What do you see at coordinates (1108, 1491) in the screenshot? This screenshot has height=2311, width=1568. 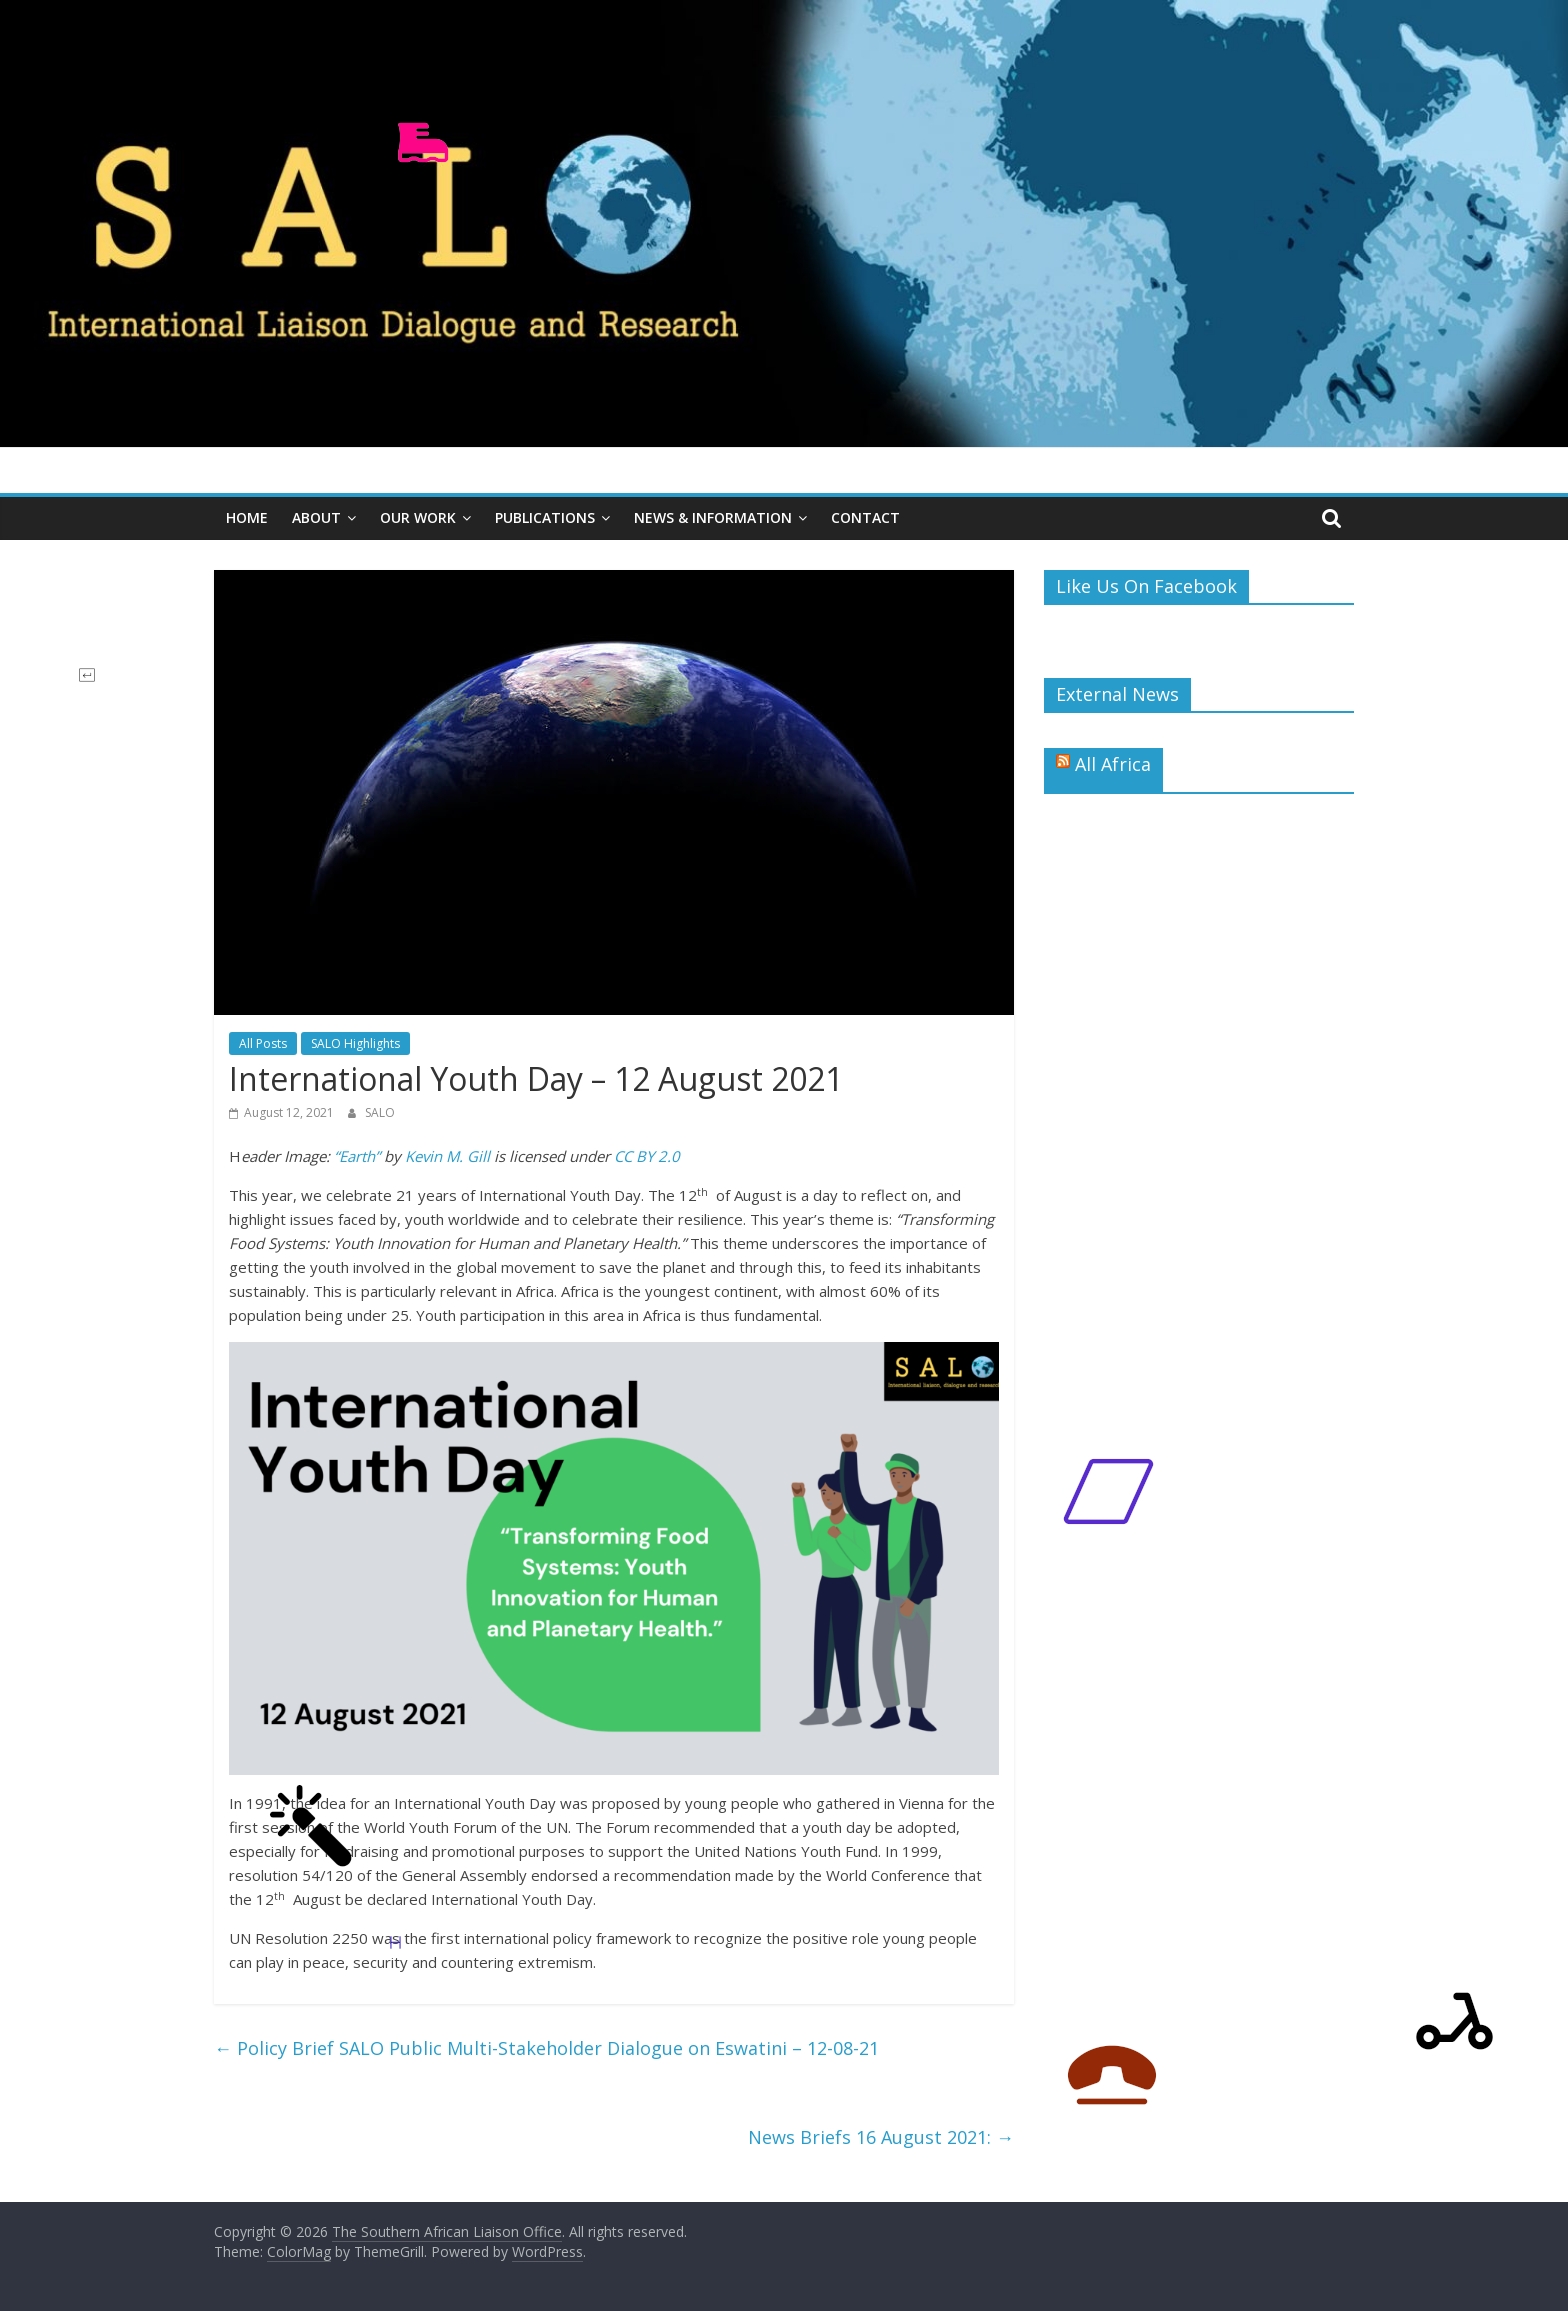 I see `insert a parallelogram shape` at bounding box center [1108, 1491].